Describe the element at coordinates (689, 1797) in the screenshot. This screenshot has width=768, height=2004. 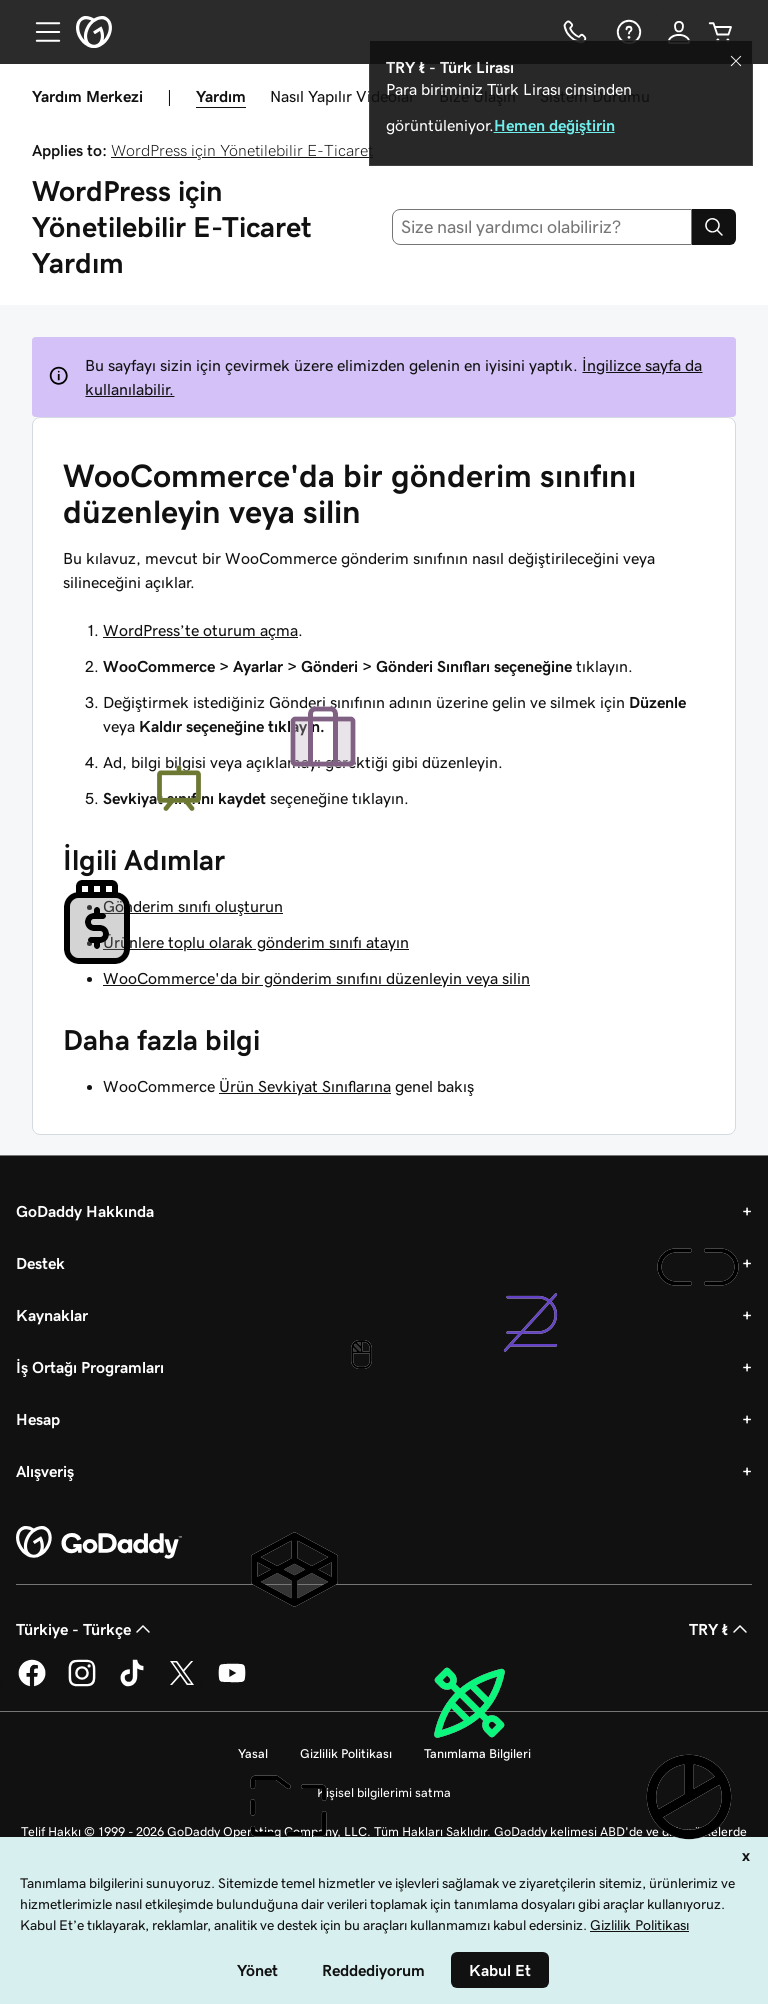
I see `view analytics or statistics breakdown` at that location.